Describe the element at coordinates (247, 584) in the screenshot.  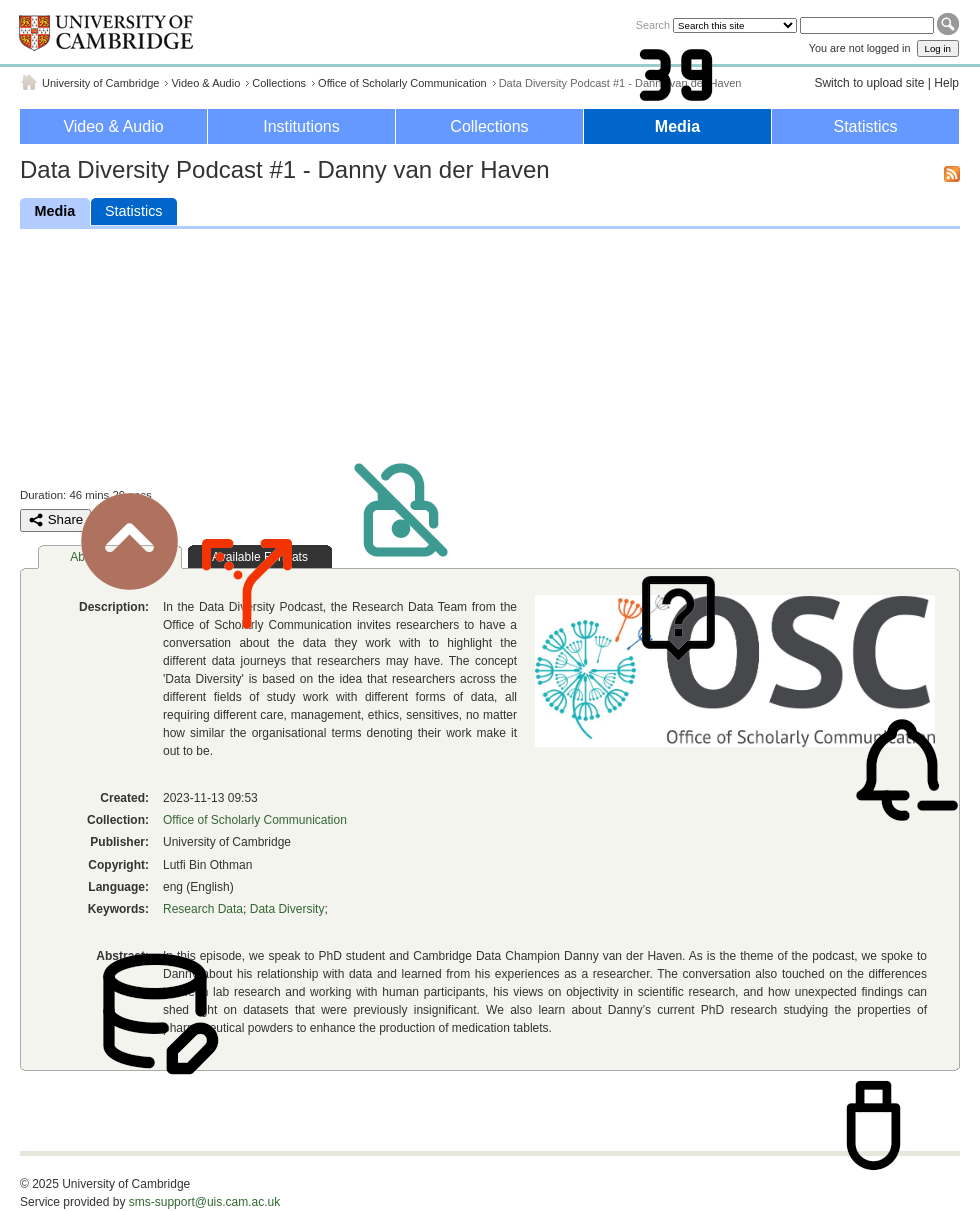
I see `take alternate route to the right` at that location.